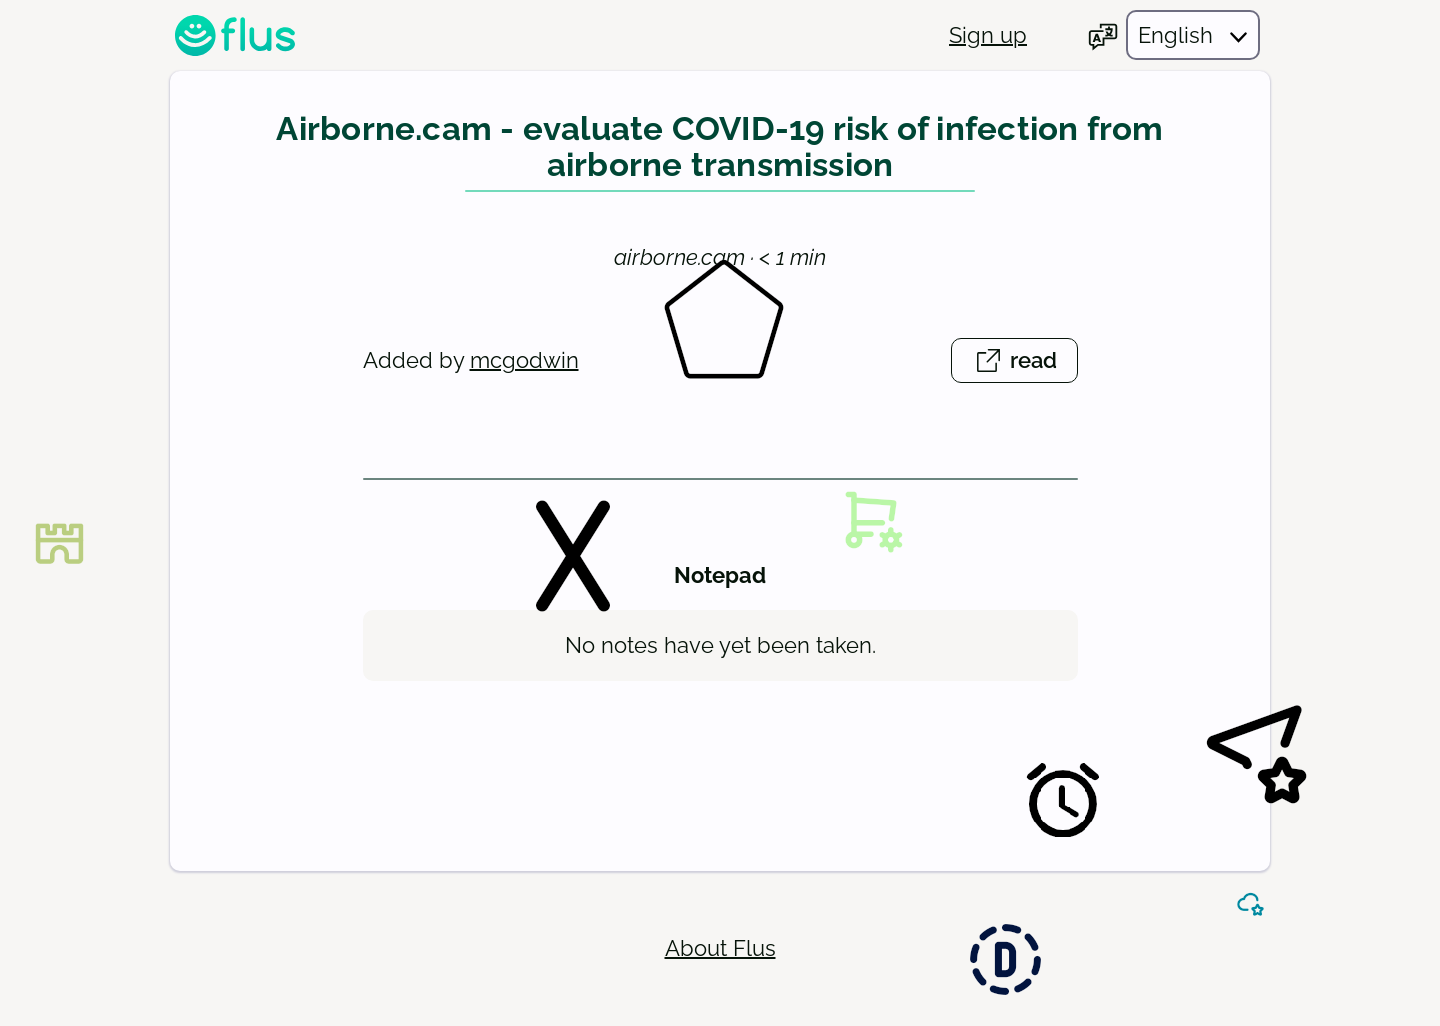  I want to click on indicates draft or pending status, so click(1005, 959).